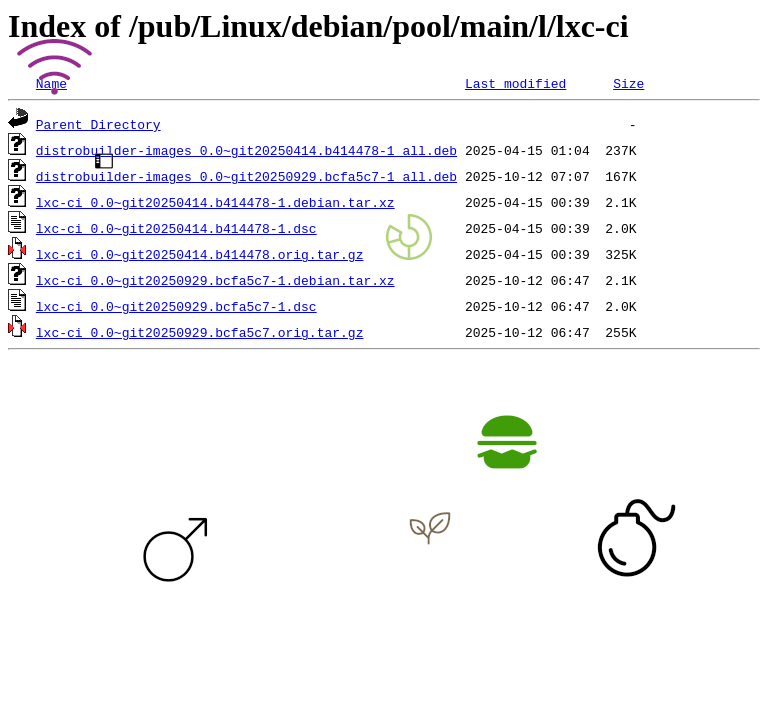  I want to click on view analytics or statistics breakdown, so click(409, 237).